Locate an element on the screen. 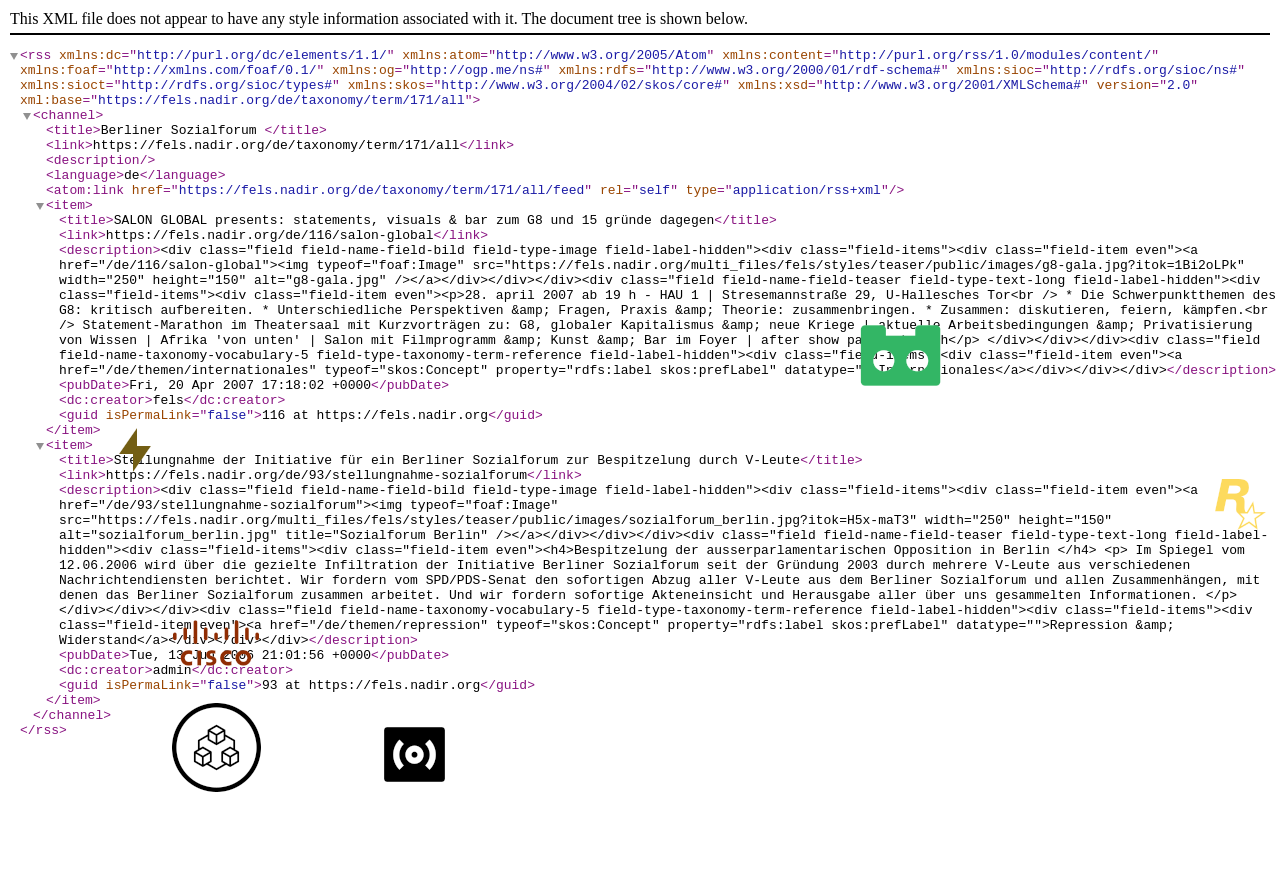  simplybuilt brand logo is located at coordinates (900, 355).